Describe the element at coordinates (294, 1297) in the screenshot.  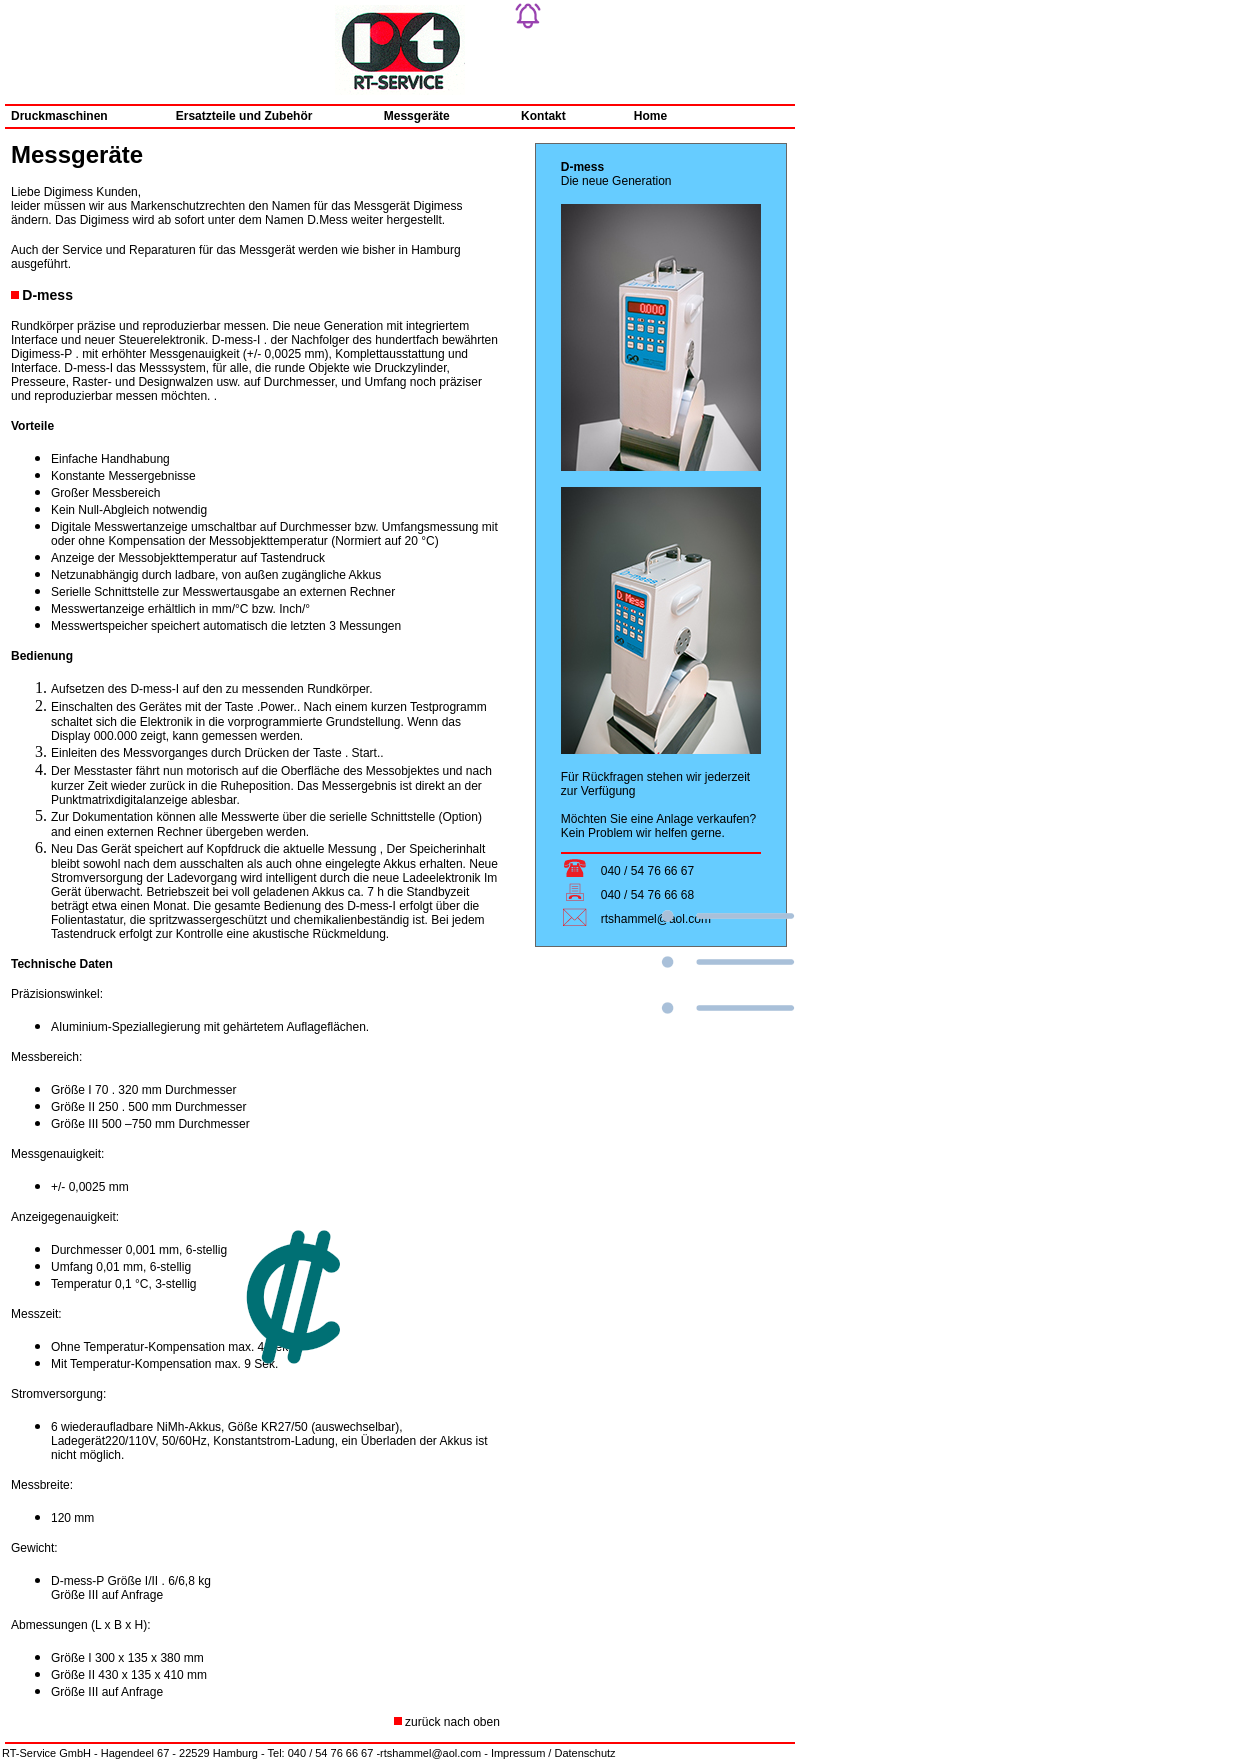
I see `indicates Costa Rican colón currency` at that location.